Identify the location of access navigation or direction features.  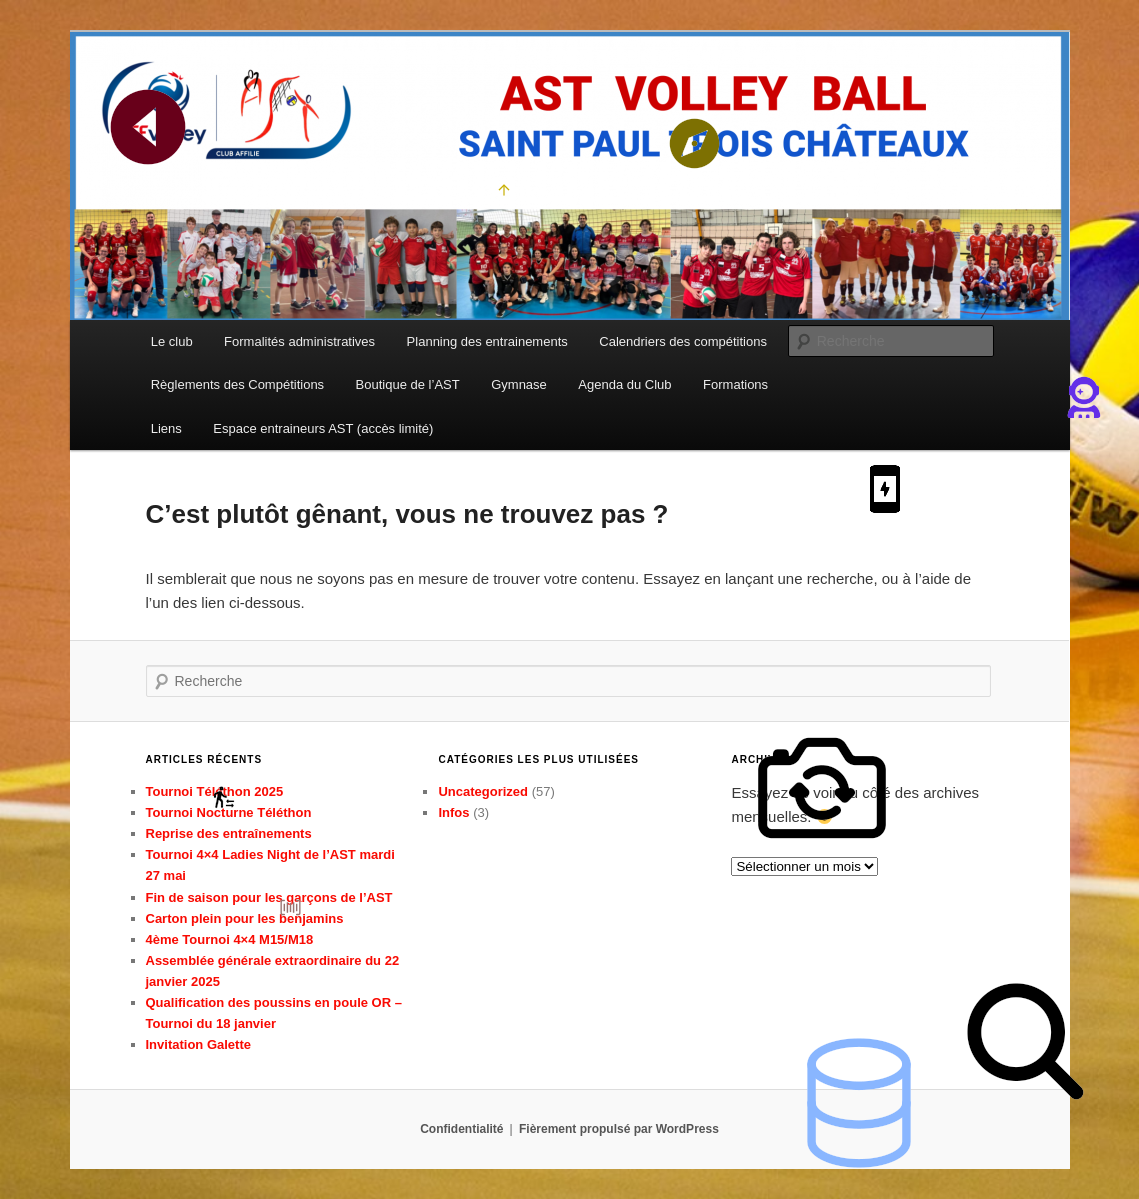
(694, 143).